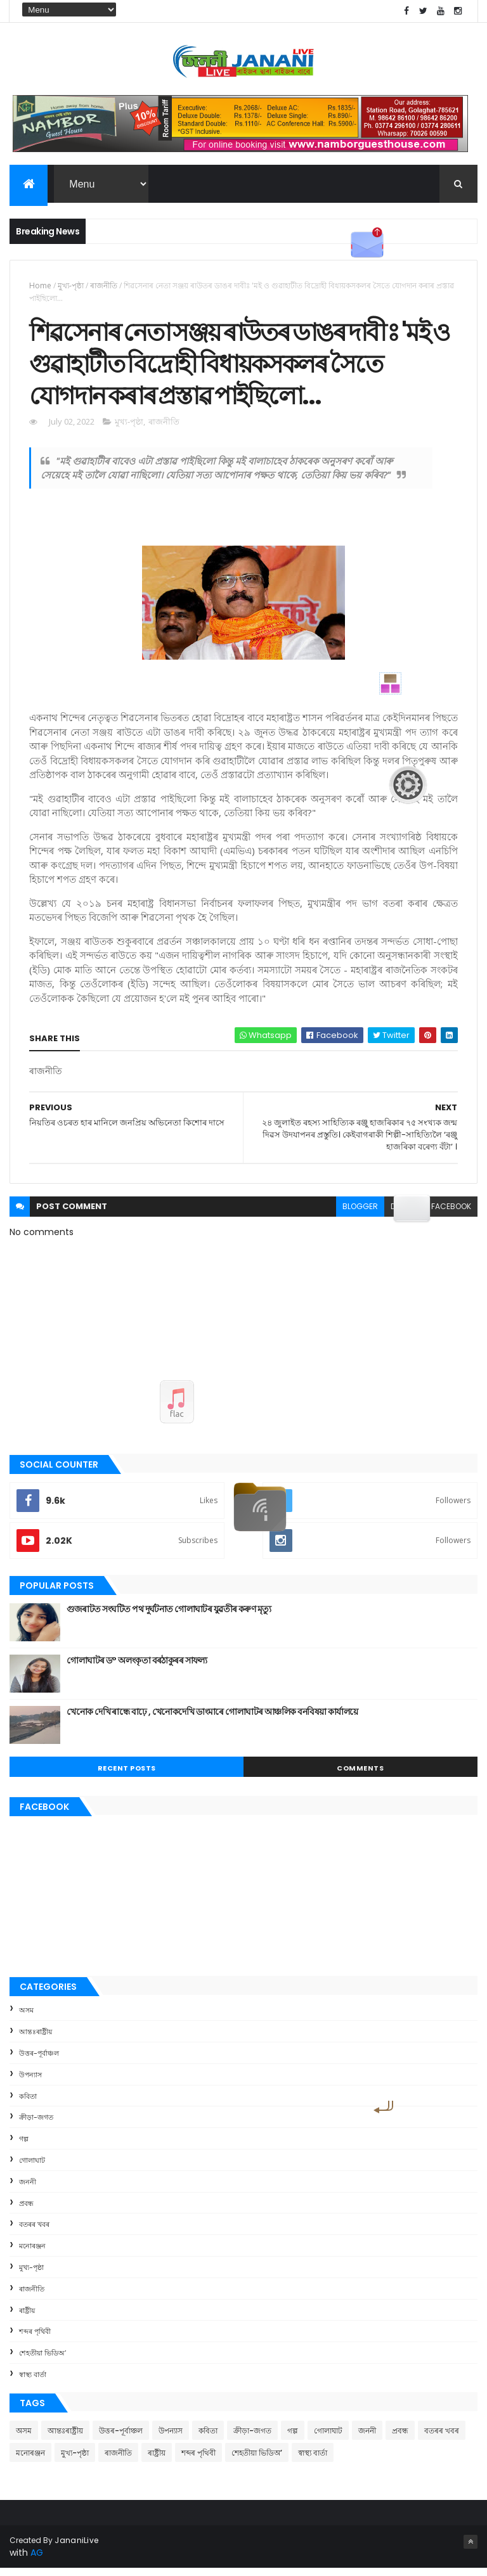 The image size is (487, 2576). What do you see at coordinates (177, 1402) in the screenshot?
I see `a flac audio file` at bounding box center [177, 1402].